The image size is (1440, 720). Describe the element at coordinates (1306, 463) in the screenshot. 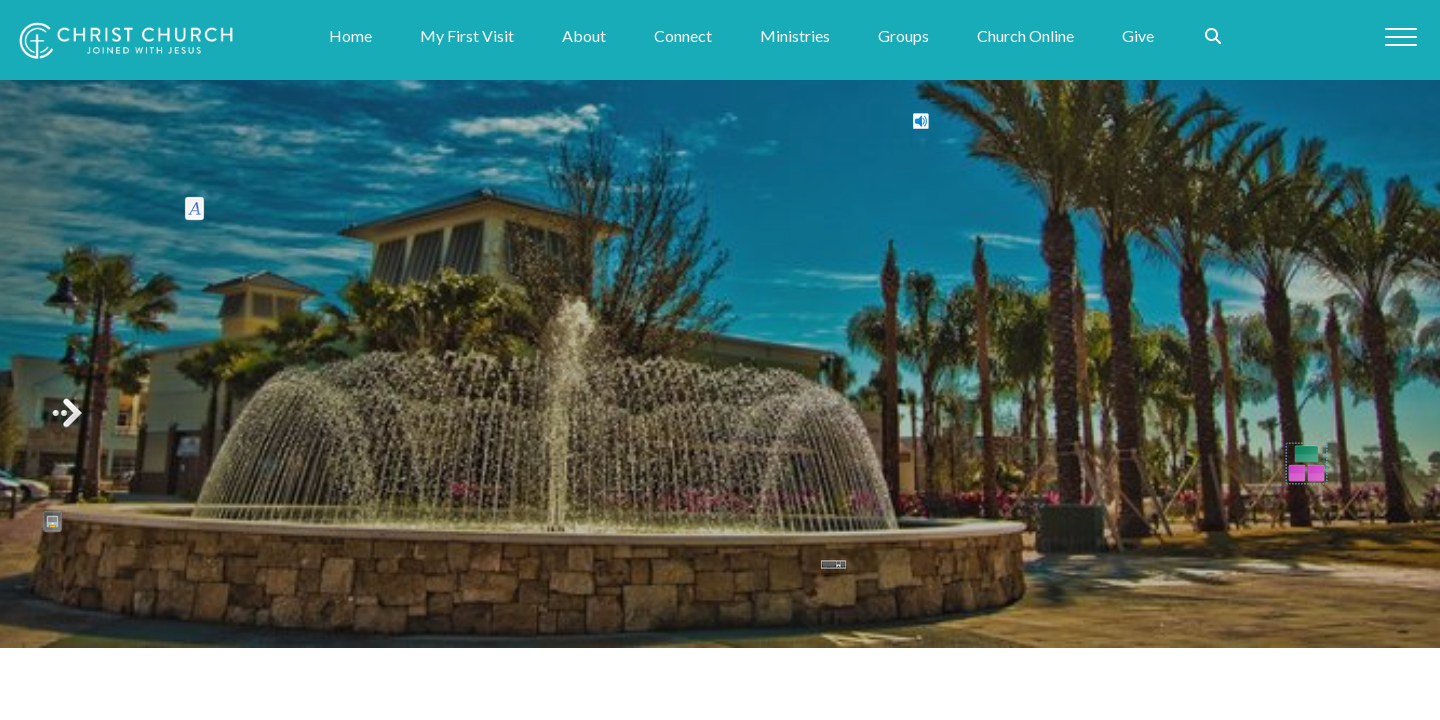

I see `select all items in the current view` at that location.